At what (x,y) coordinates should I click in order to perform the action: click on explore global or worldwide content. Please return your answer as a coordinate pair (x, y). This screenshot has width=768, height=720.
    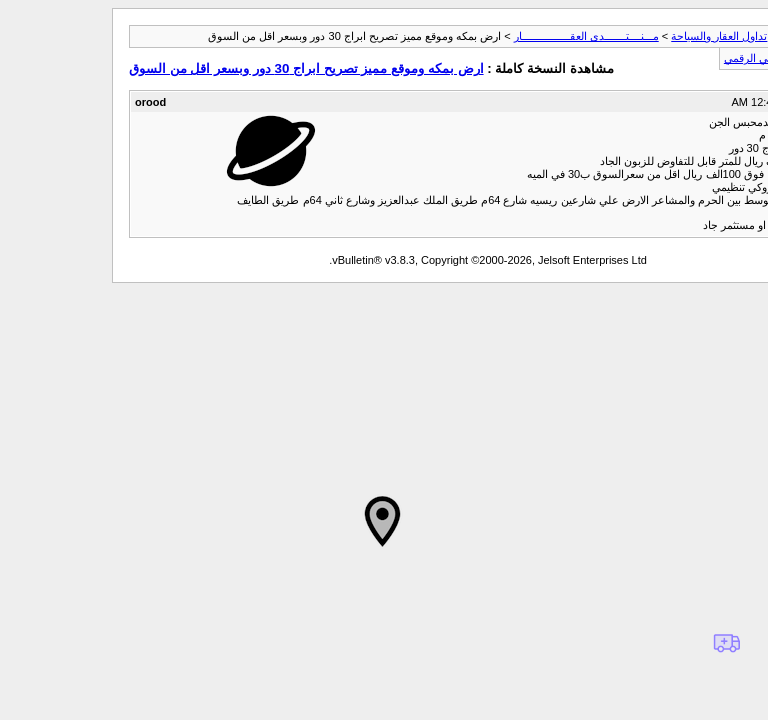
    Looking at the image, I should click on (271, 151).